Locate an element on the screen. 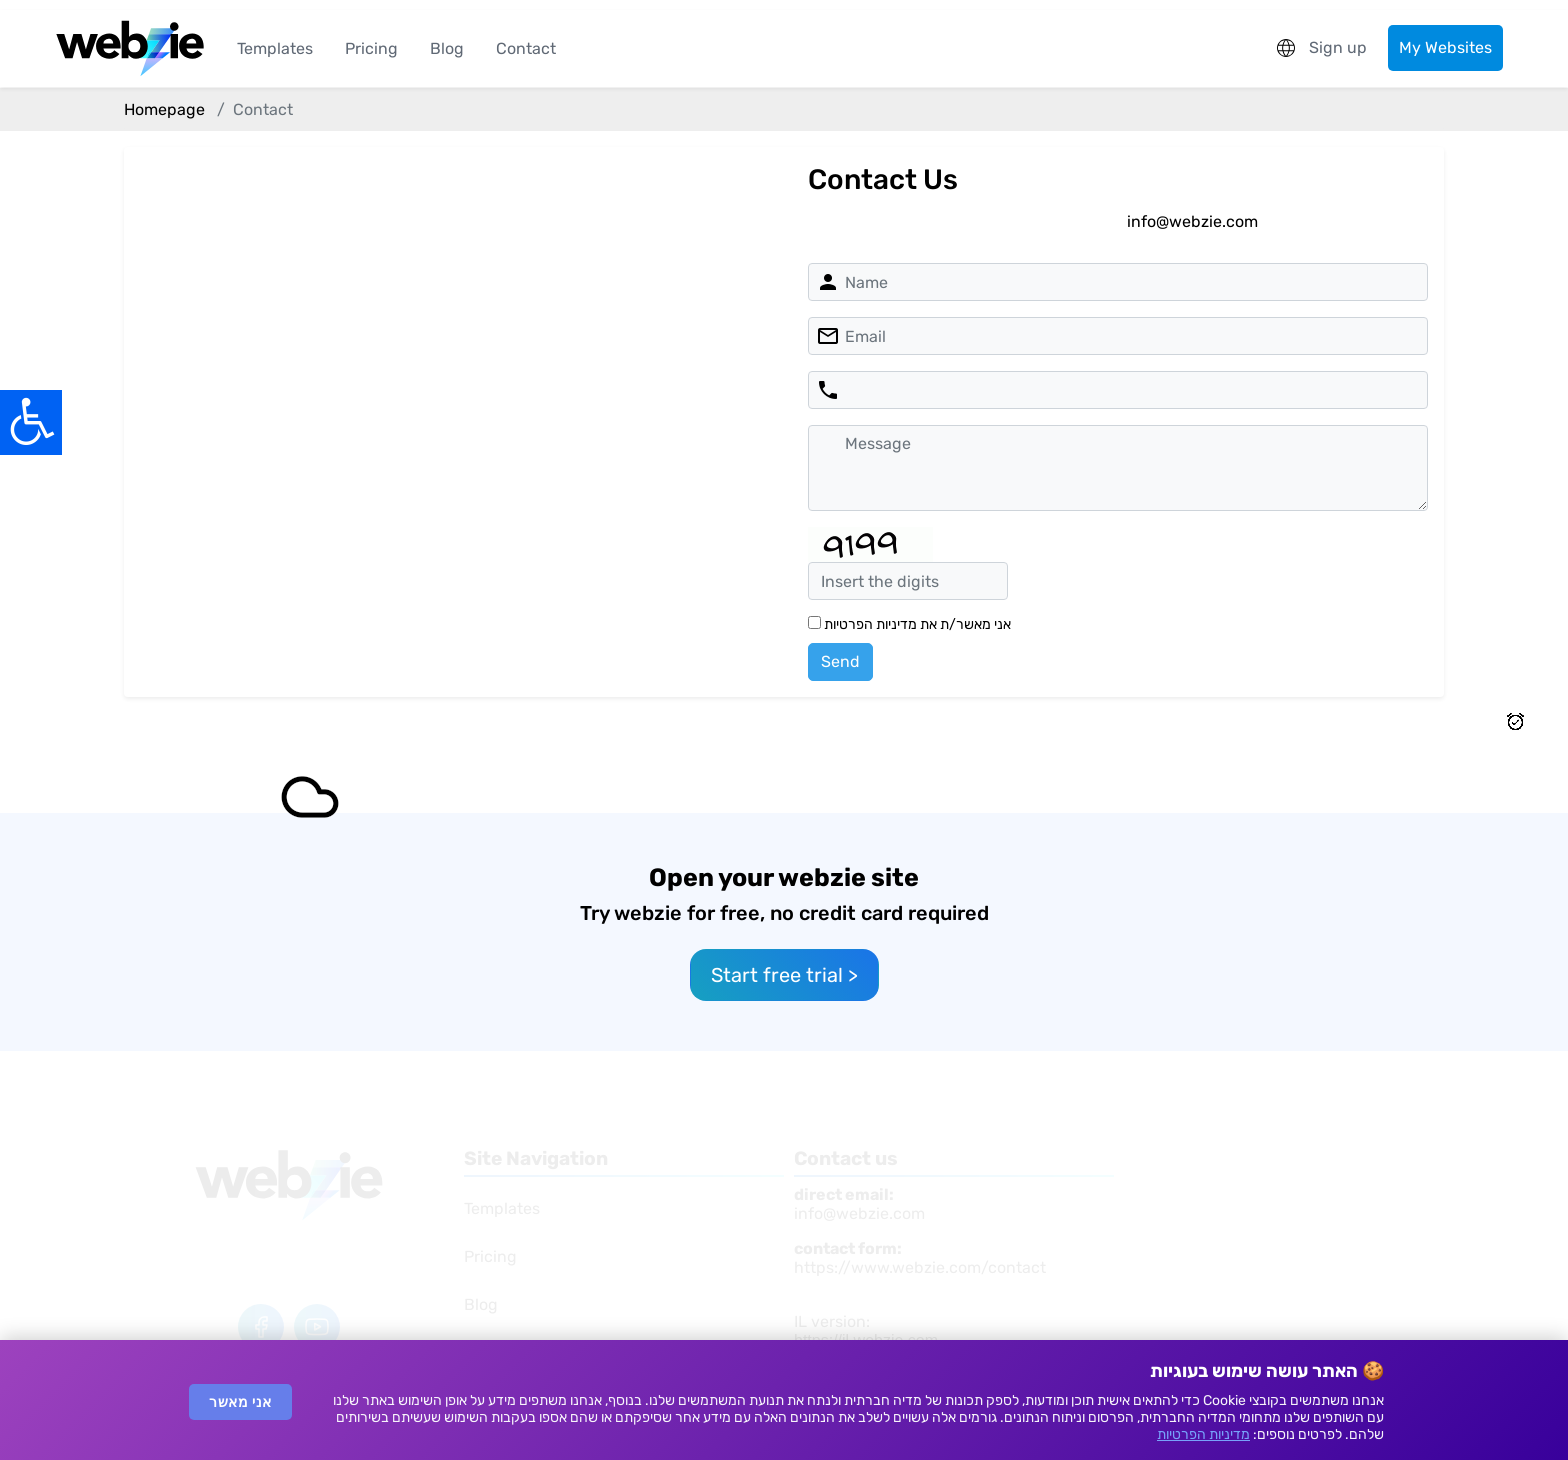 The width and height of the screenshot is (1568, 1460). access cloud storage is located at coordinates (310, 797).